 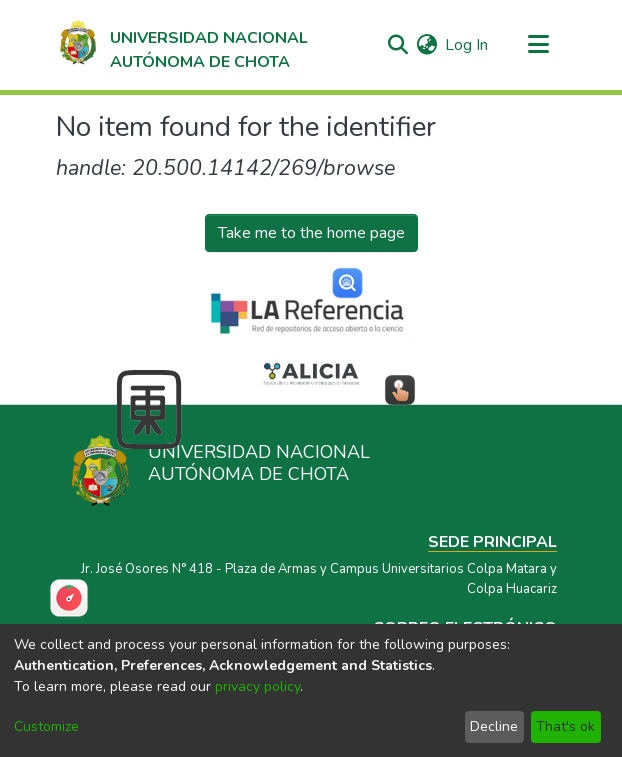 What do you see at coordinates (400, 390) in the screenshot?
I see `touchscreen input settings` at bounding box center [400, 390].